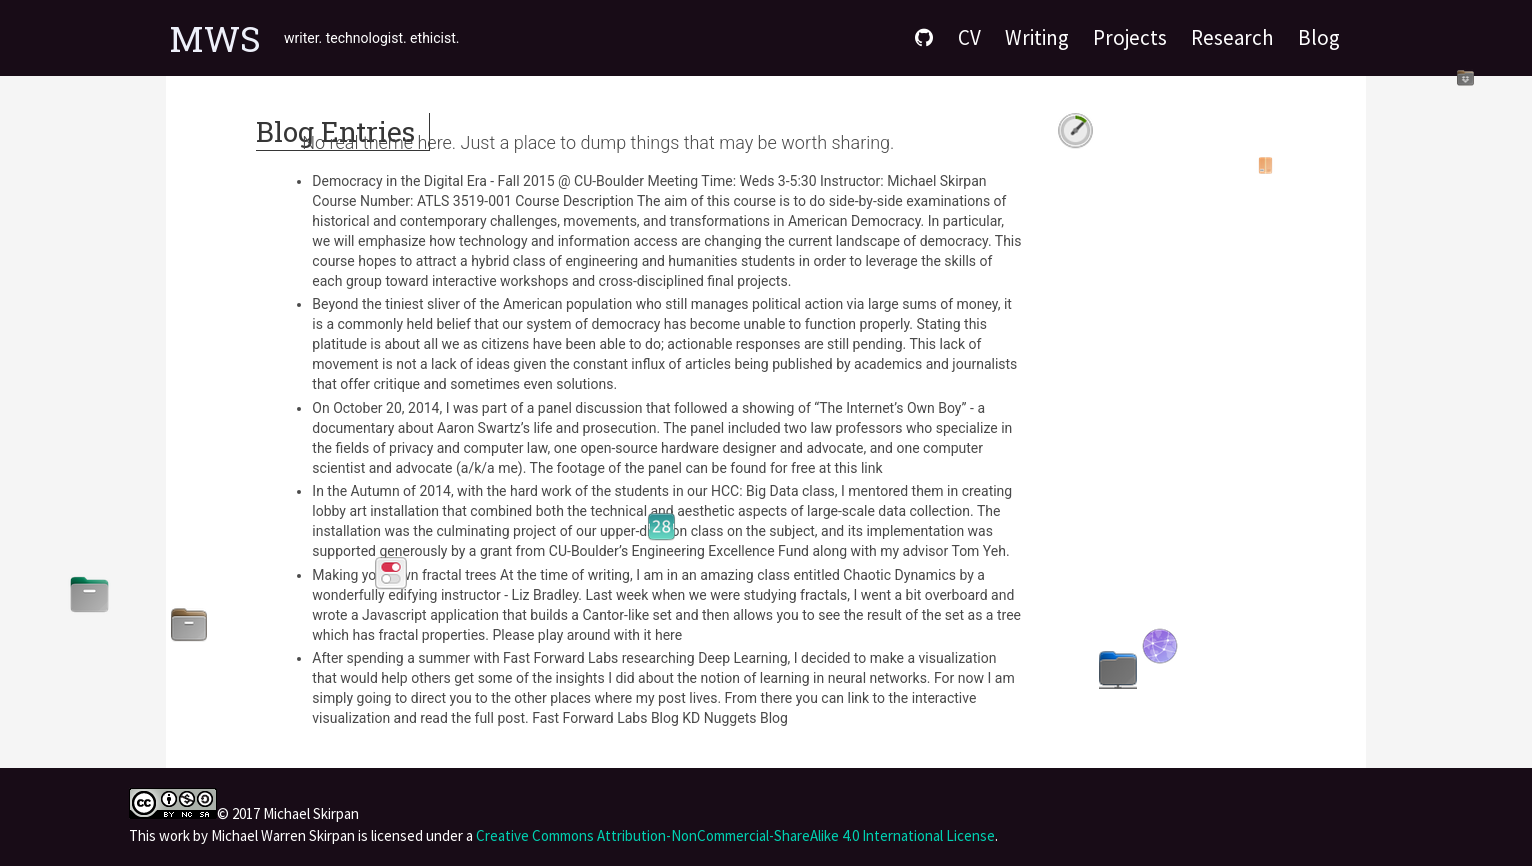  I want to click on open a compressed archive file, so click(1265, 165).